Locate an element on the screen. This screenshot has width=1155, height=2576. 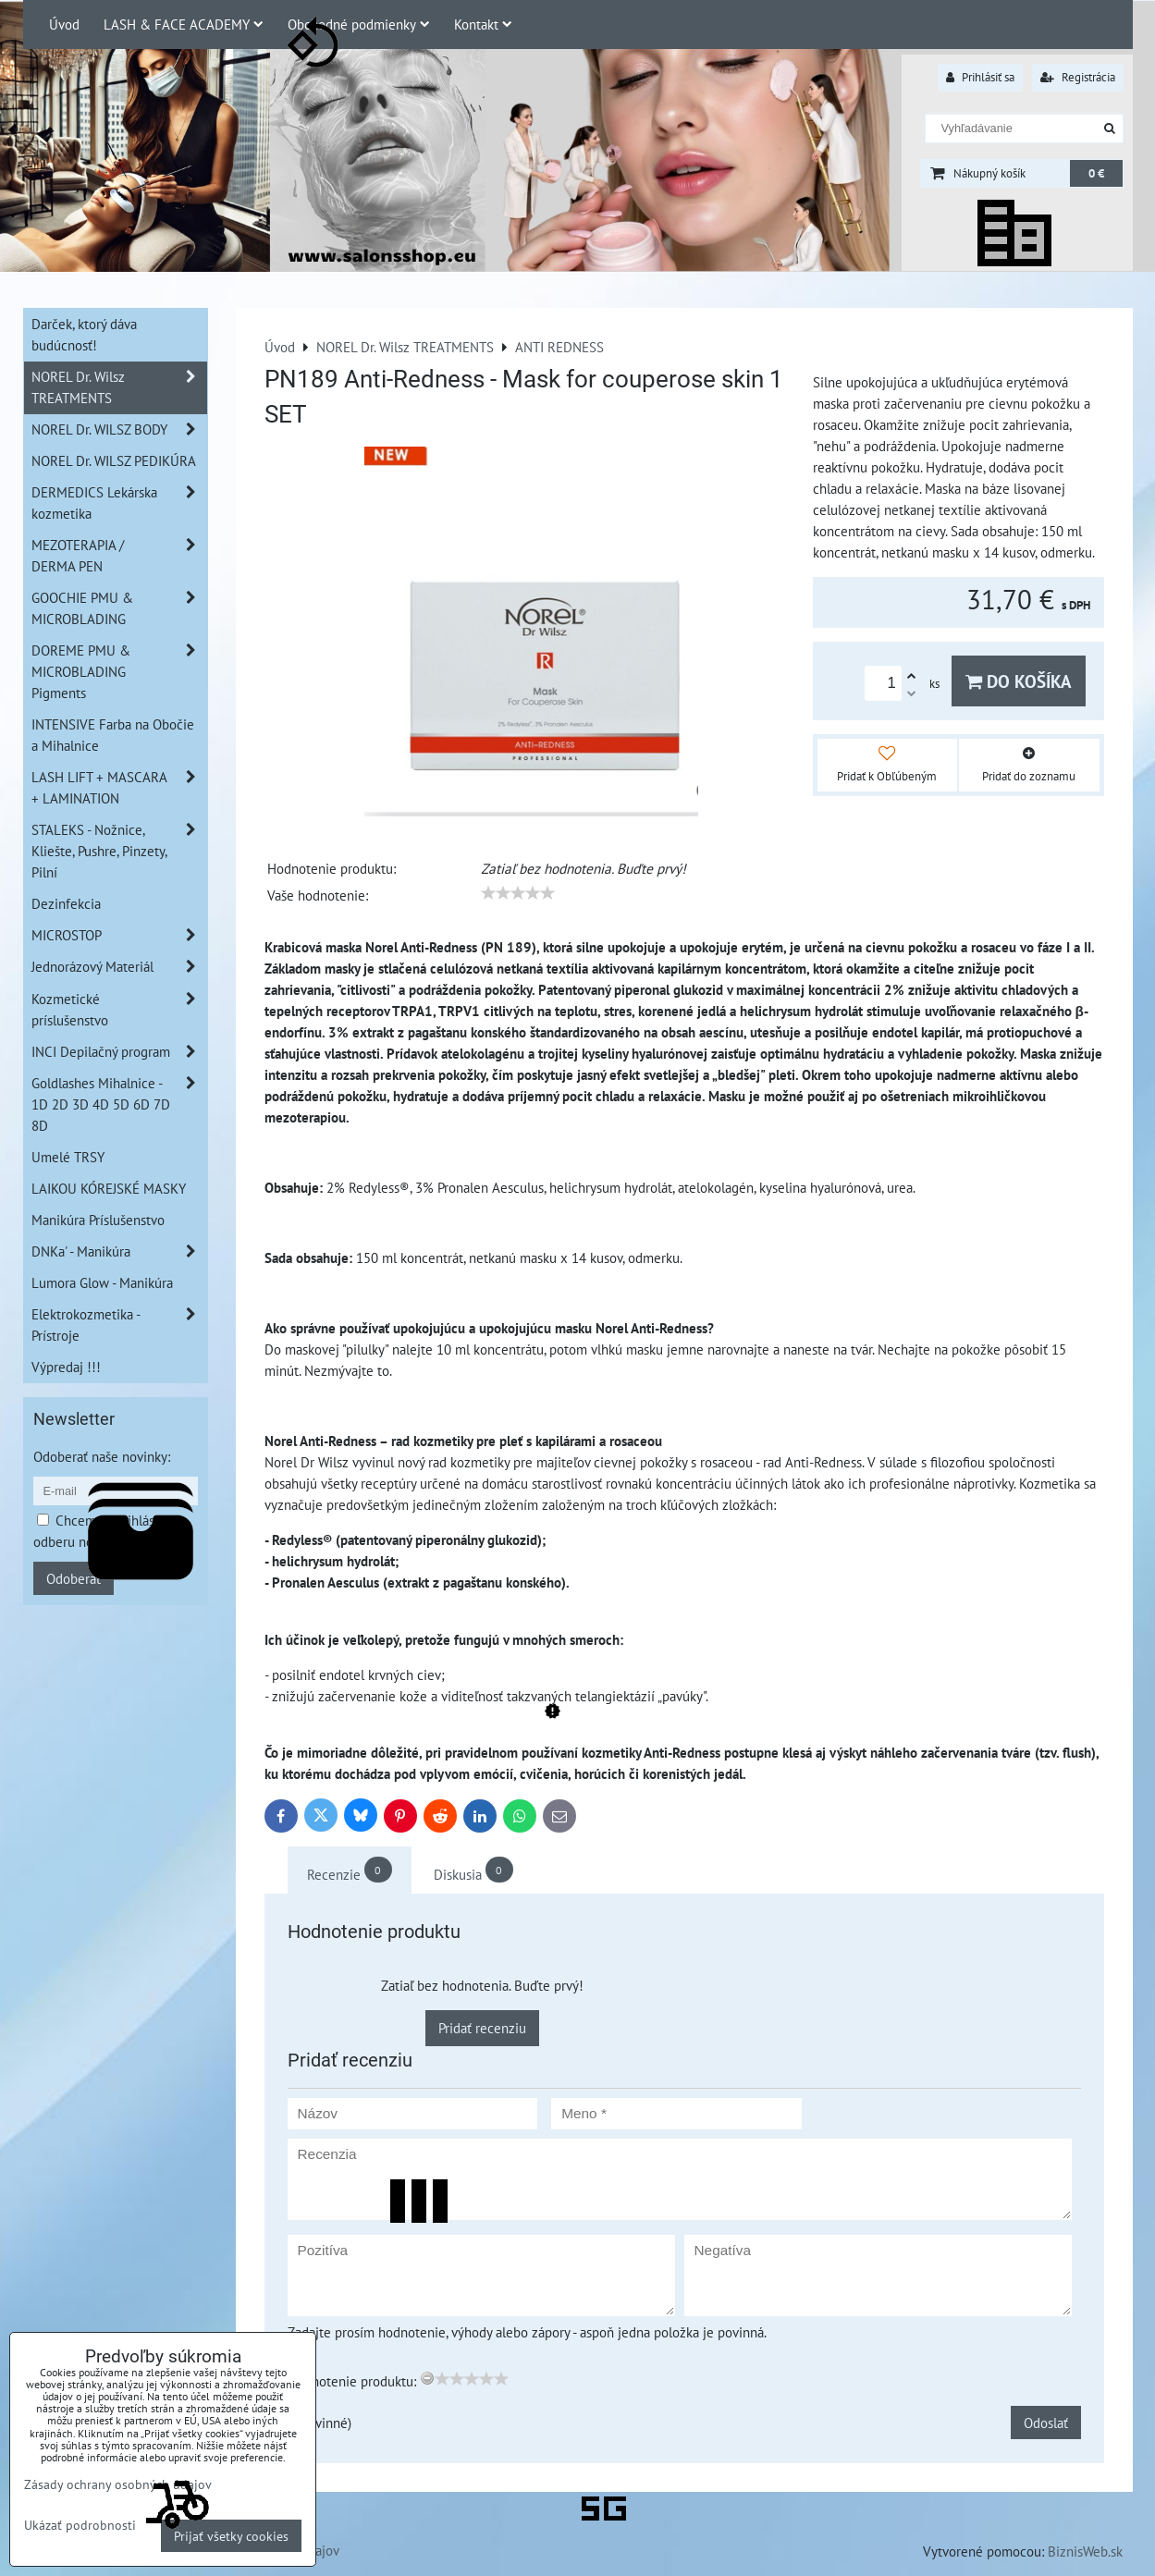
access your digital wallet is located at coordinates (141, 1531).